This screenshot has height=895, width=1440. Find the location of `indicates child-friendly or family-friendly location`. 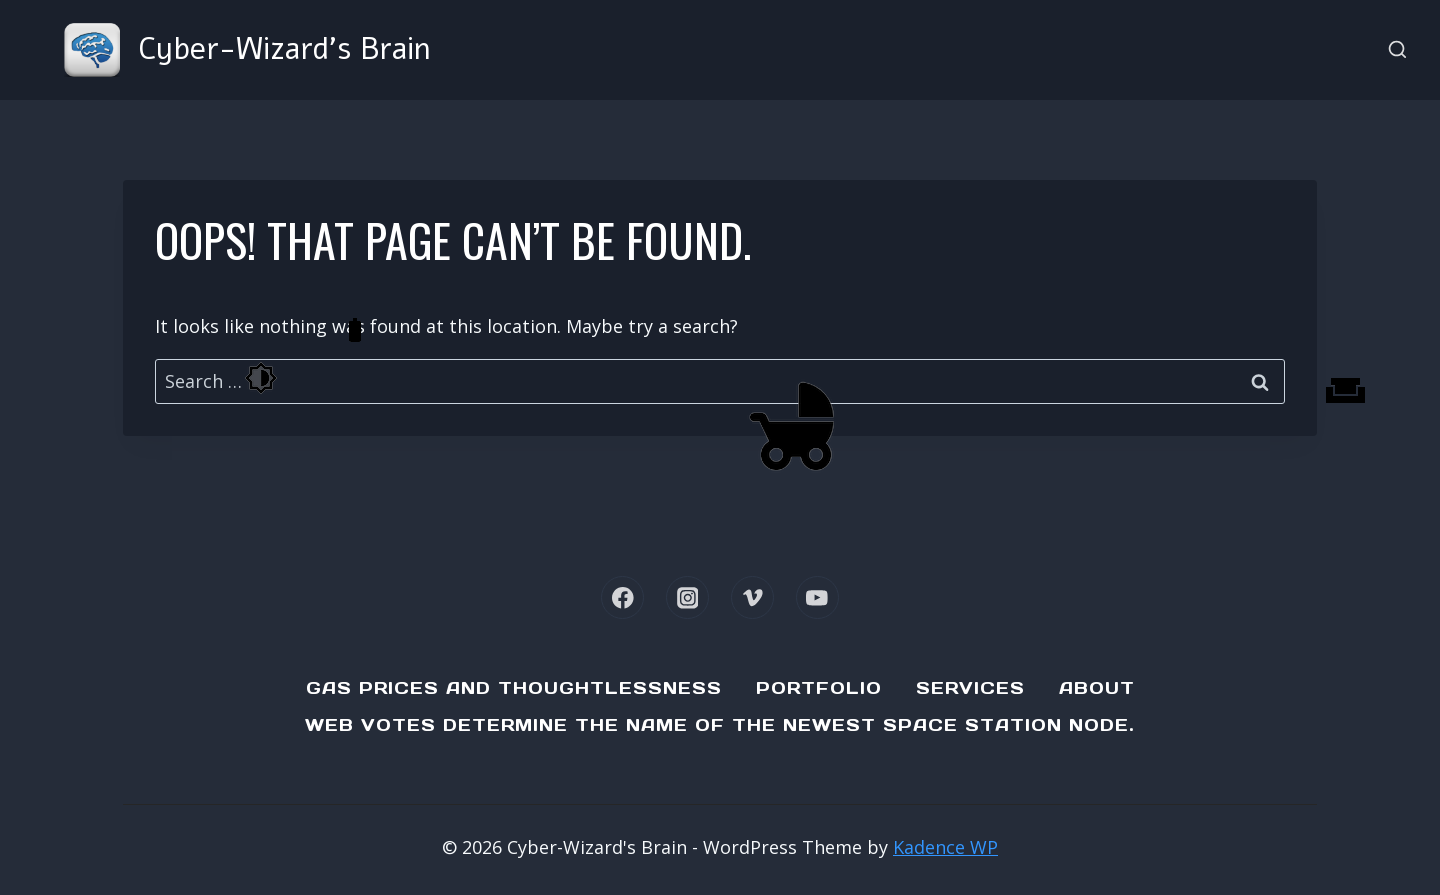

indicates child-friendly or family-friendly location is located at coordinates (794, 426).